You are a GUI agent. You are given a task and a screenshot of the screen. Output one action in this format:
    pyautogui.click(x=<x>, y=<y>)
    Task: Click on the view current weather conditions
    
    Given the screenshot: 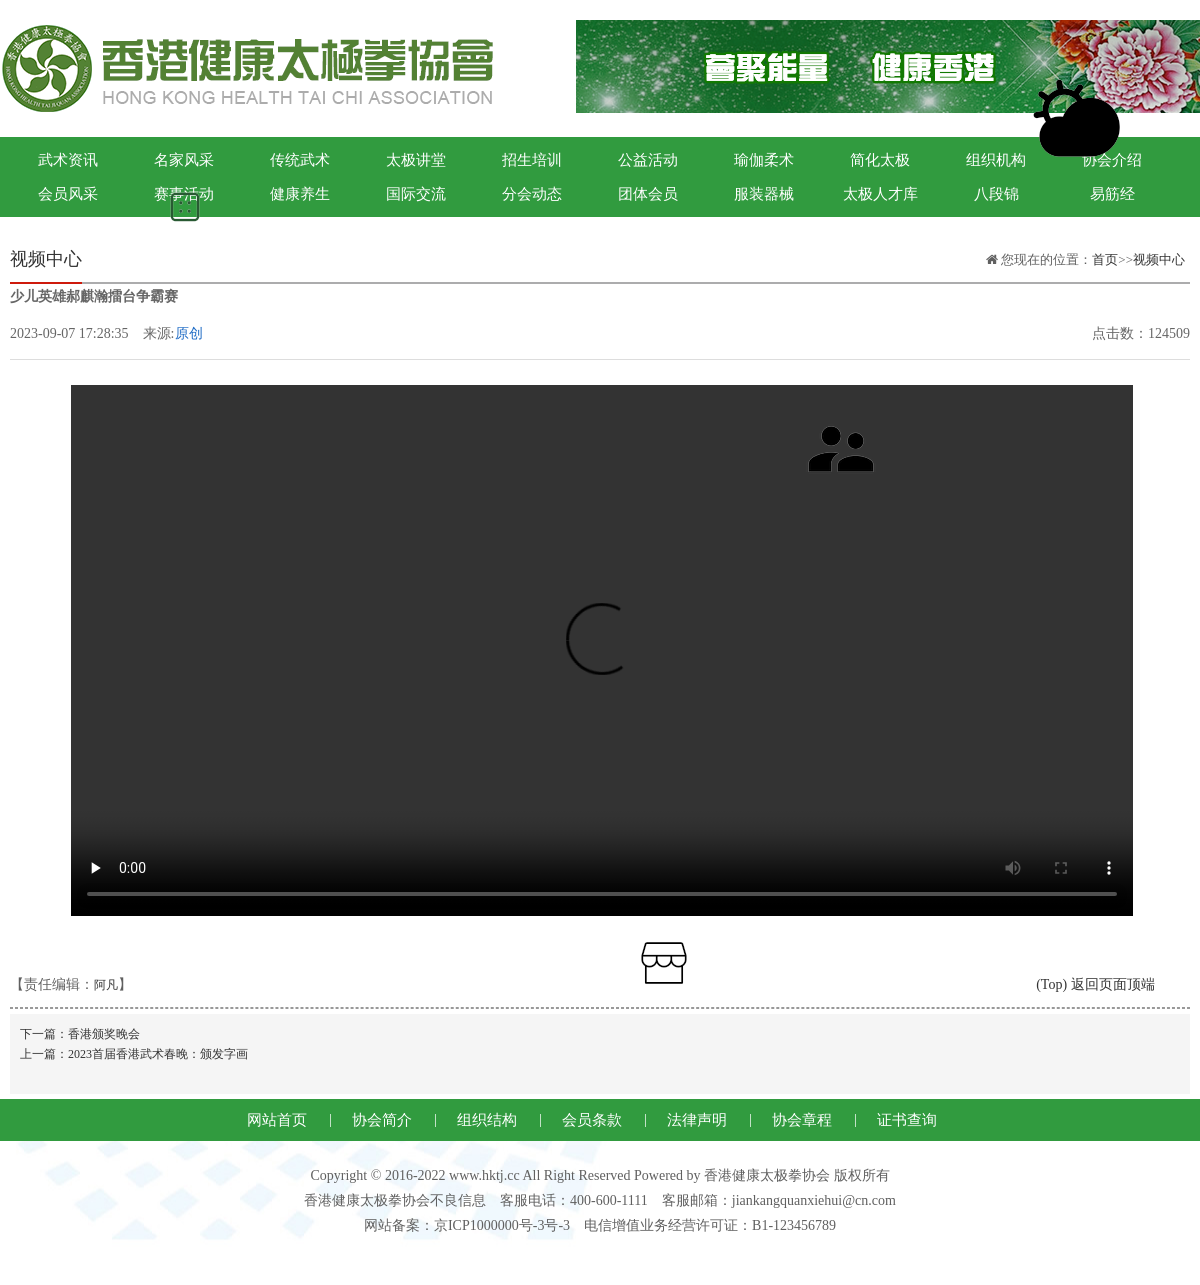 What is the action you would take?
    pyautogui.click(x=1076, y=119)
    